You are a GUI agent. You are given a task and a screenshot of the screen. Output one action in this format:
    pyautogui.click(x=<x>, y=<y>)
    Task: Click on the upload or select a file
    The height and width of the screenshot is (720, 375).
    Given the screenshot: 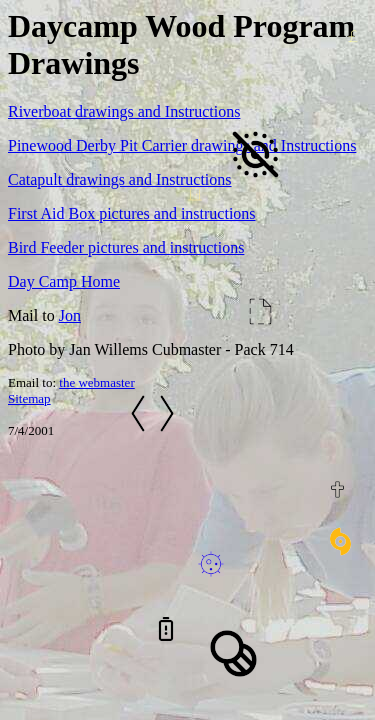 What is the action you would take?
    pyautogui.click(x=260, y=311)
    